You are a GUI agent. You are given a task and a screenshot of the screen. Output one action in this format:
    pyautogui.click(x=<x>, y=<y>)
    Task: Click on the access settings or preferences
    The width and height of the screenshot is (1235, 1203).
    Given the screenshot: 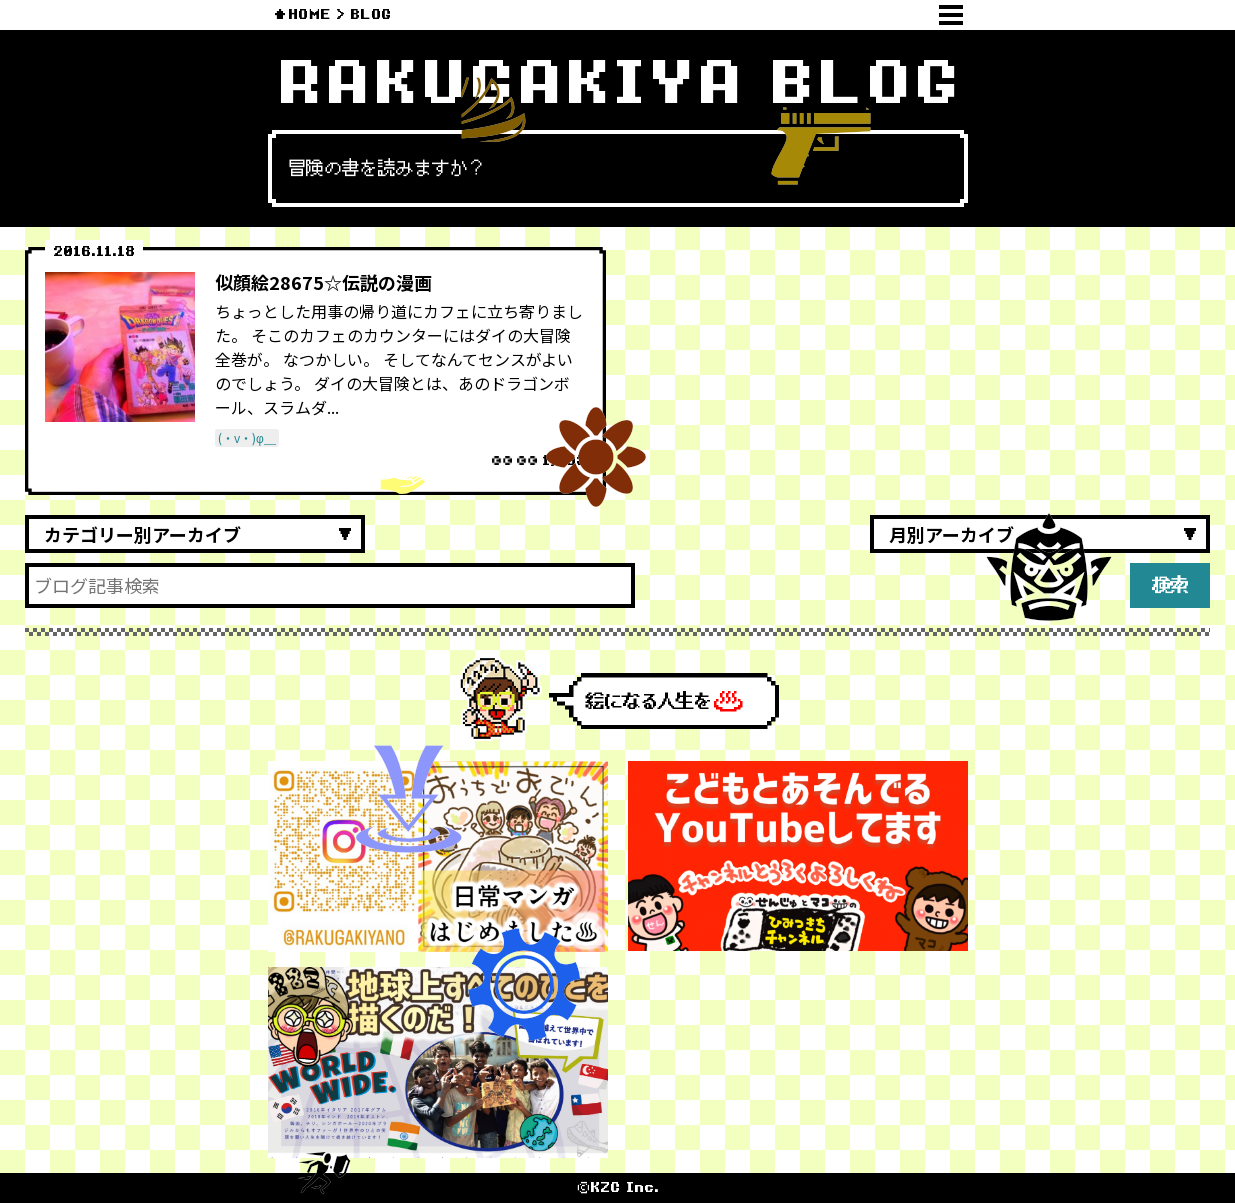 What is the action you would take?
    pyautogui.click(x=524, y=984)
    